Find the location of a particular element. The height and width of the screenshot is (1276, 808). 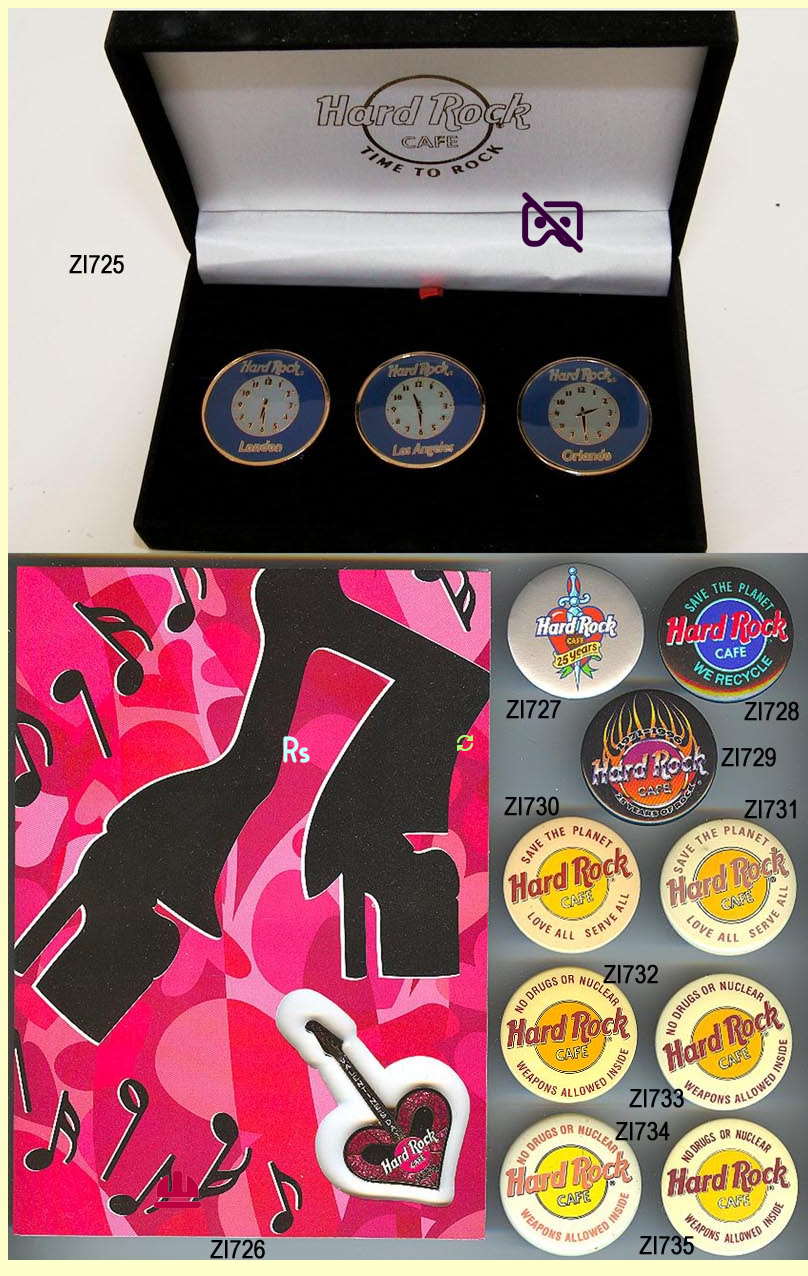

disable VR or cardboard viewer mode is located at coordinates (552, 222).